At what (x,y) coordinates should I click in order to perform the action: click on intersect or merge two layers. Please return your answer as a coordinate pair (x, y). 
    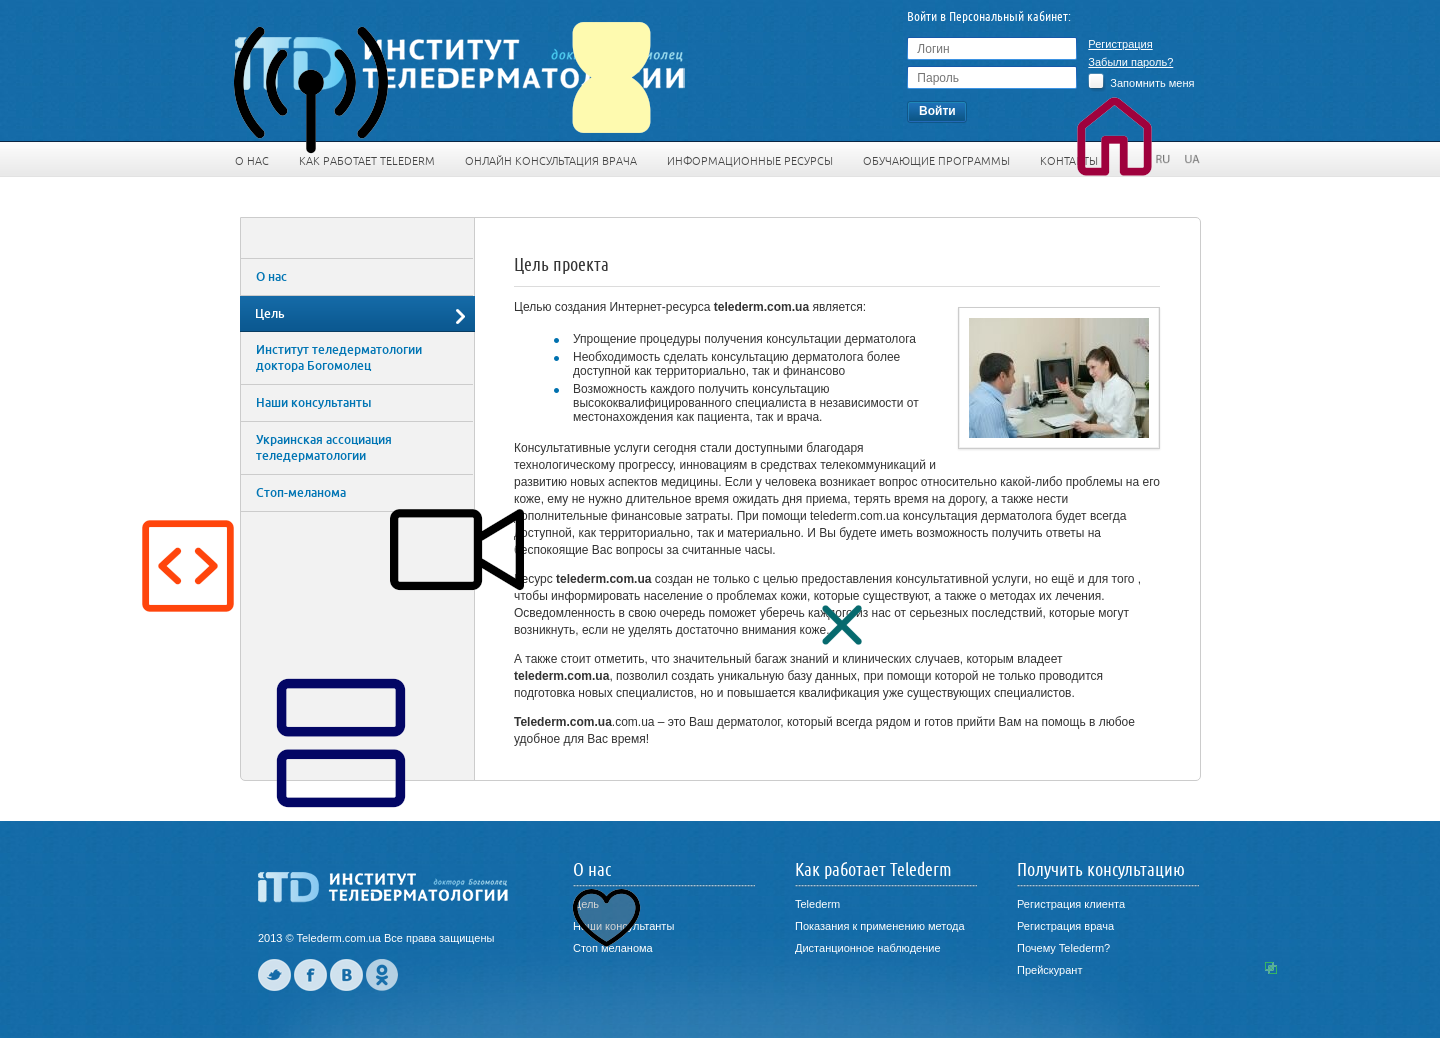
    Looking at the image, I should click on (1271, 968).